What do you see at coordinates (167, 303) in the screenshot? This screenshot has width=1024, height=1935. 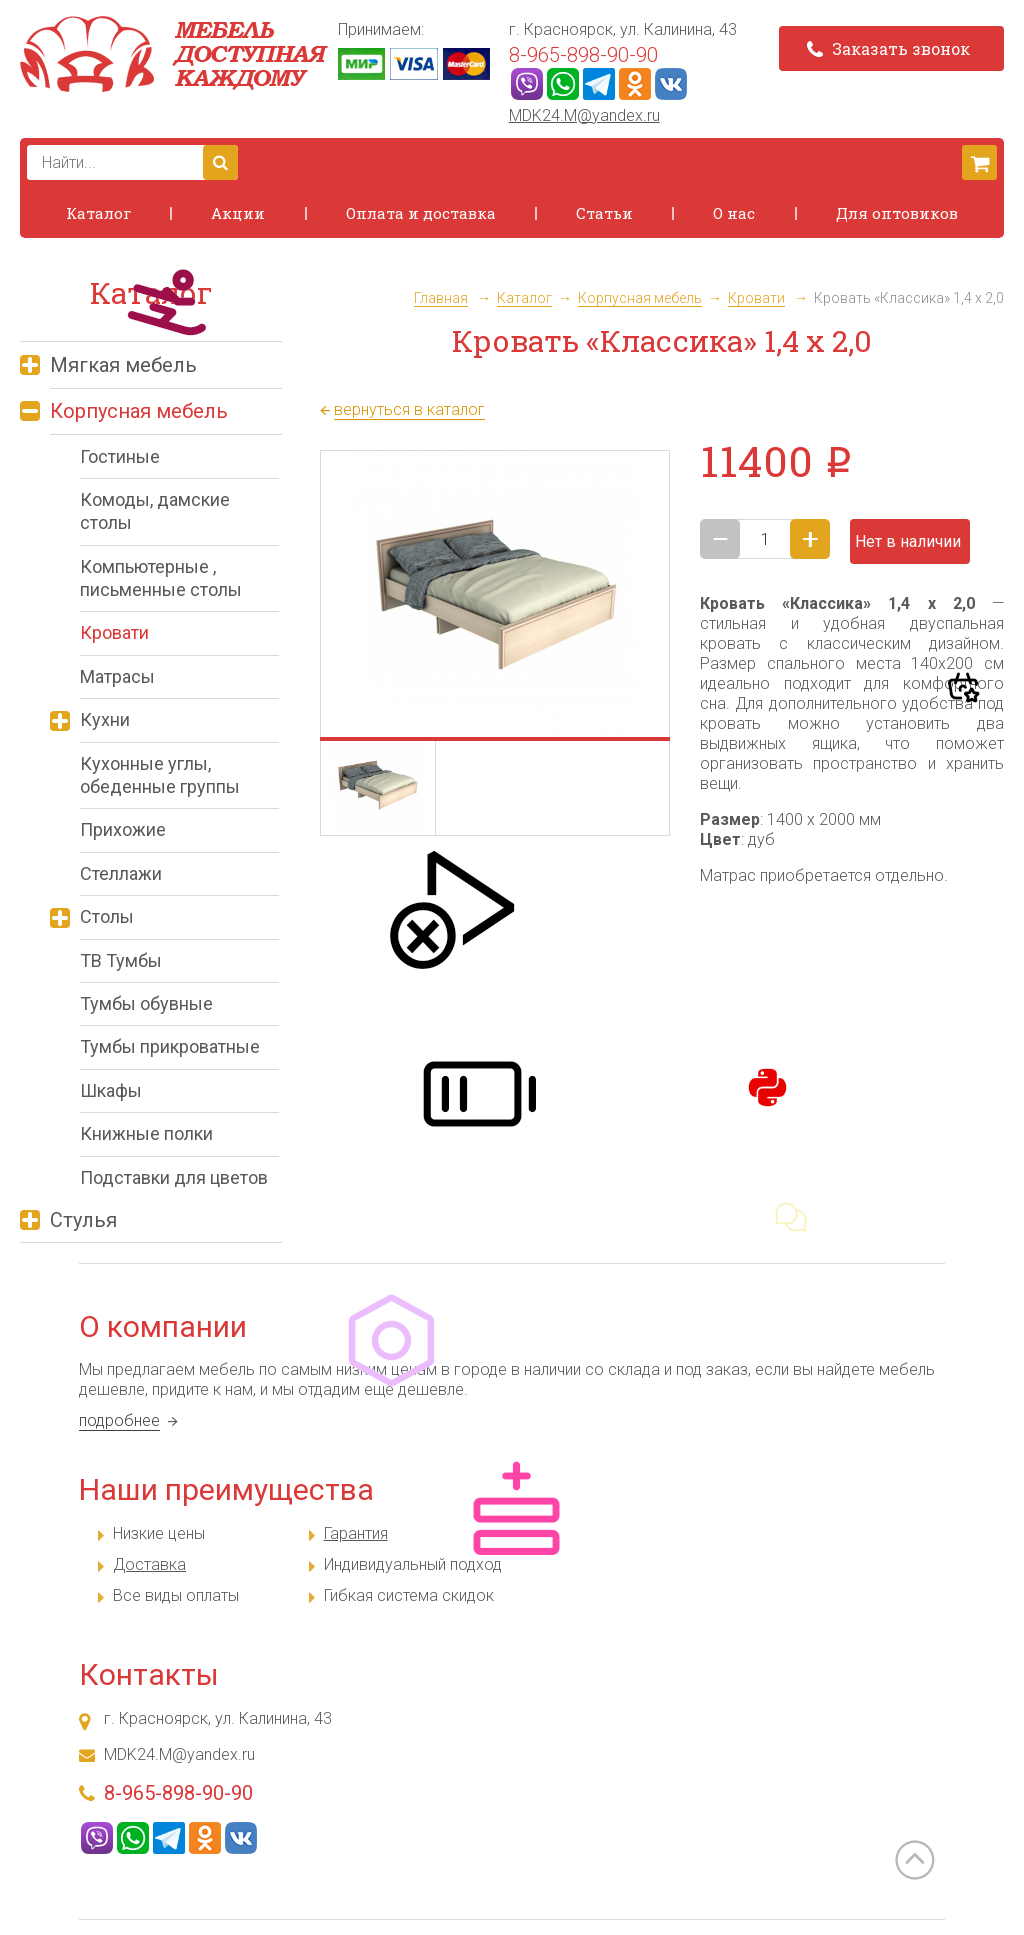 I see `access skiing or winter sports activities` at bounding box center [167, 303].